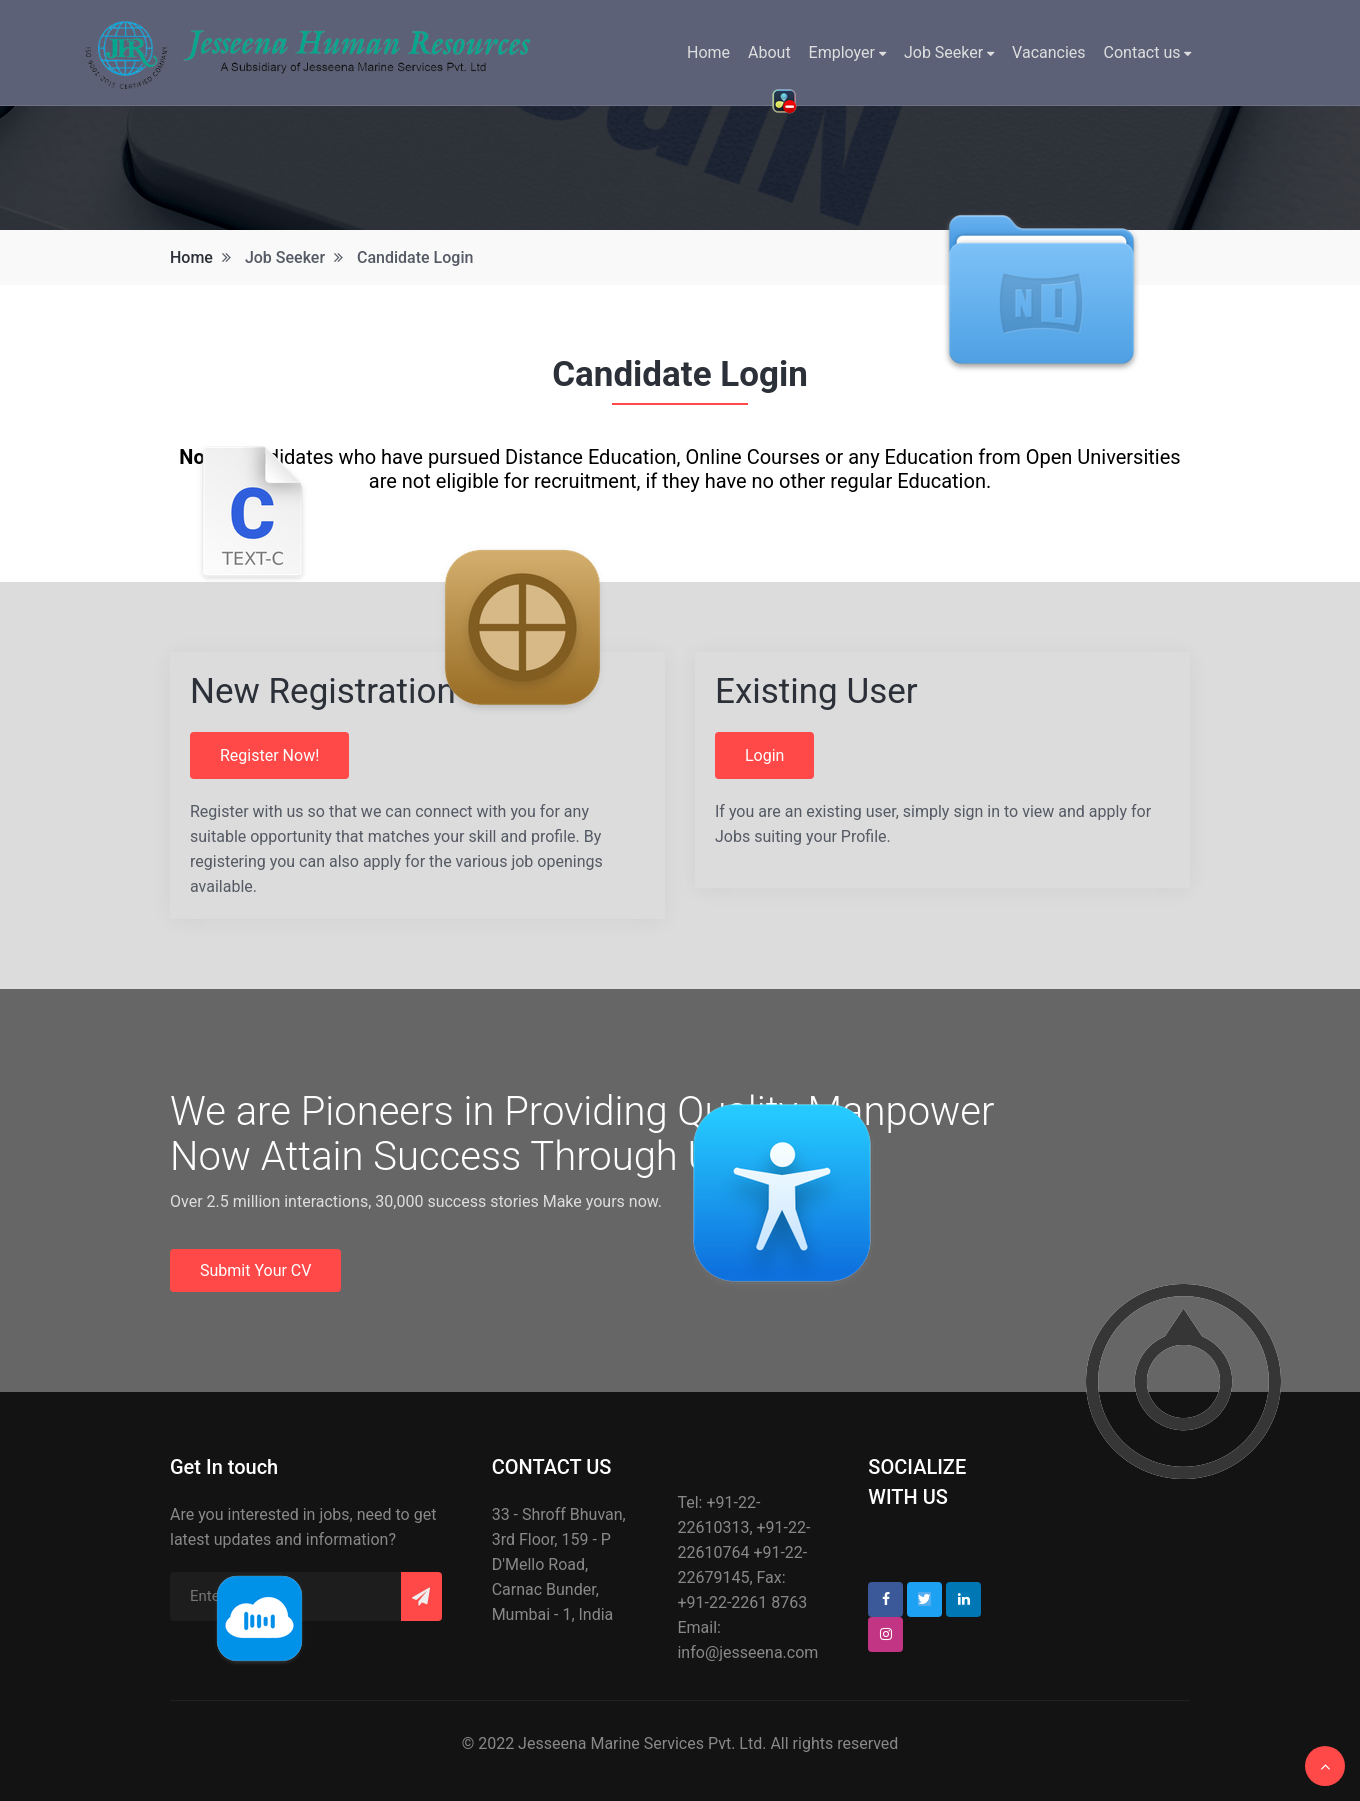 This screenshot has width=1360, height=1801. Describe the element at coordinates (784, 101) in the screenshot. I see `uninstall DaVinci Resolve application` at that location.